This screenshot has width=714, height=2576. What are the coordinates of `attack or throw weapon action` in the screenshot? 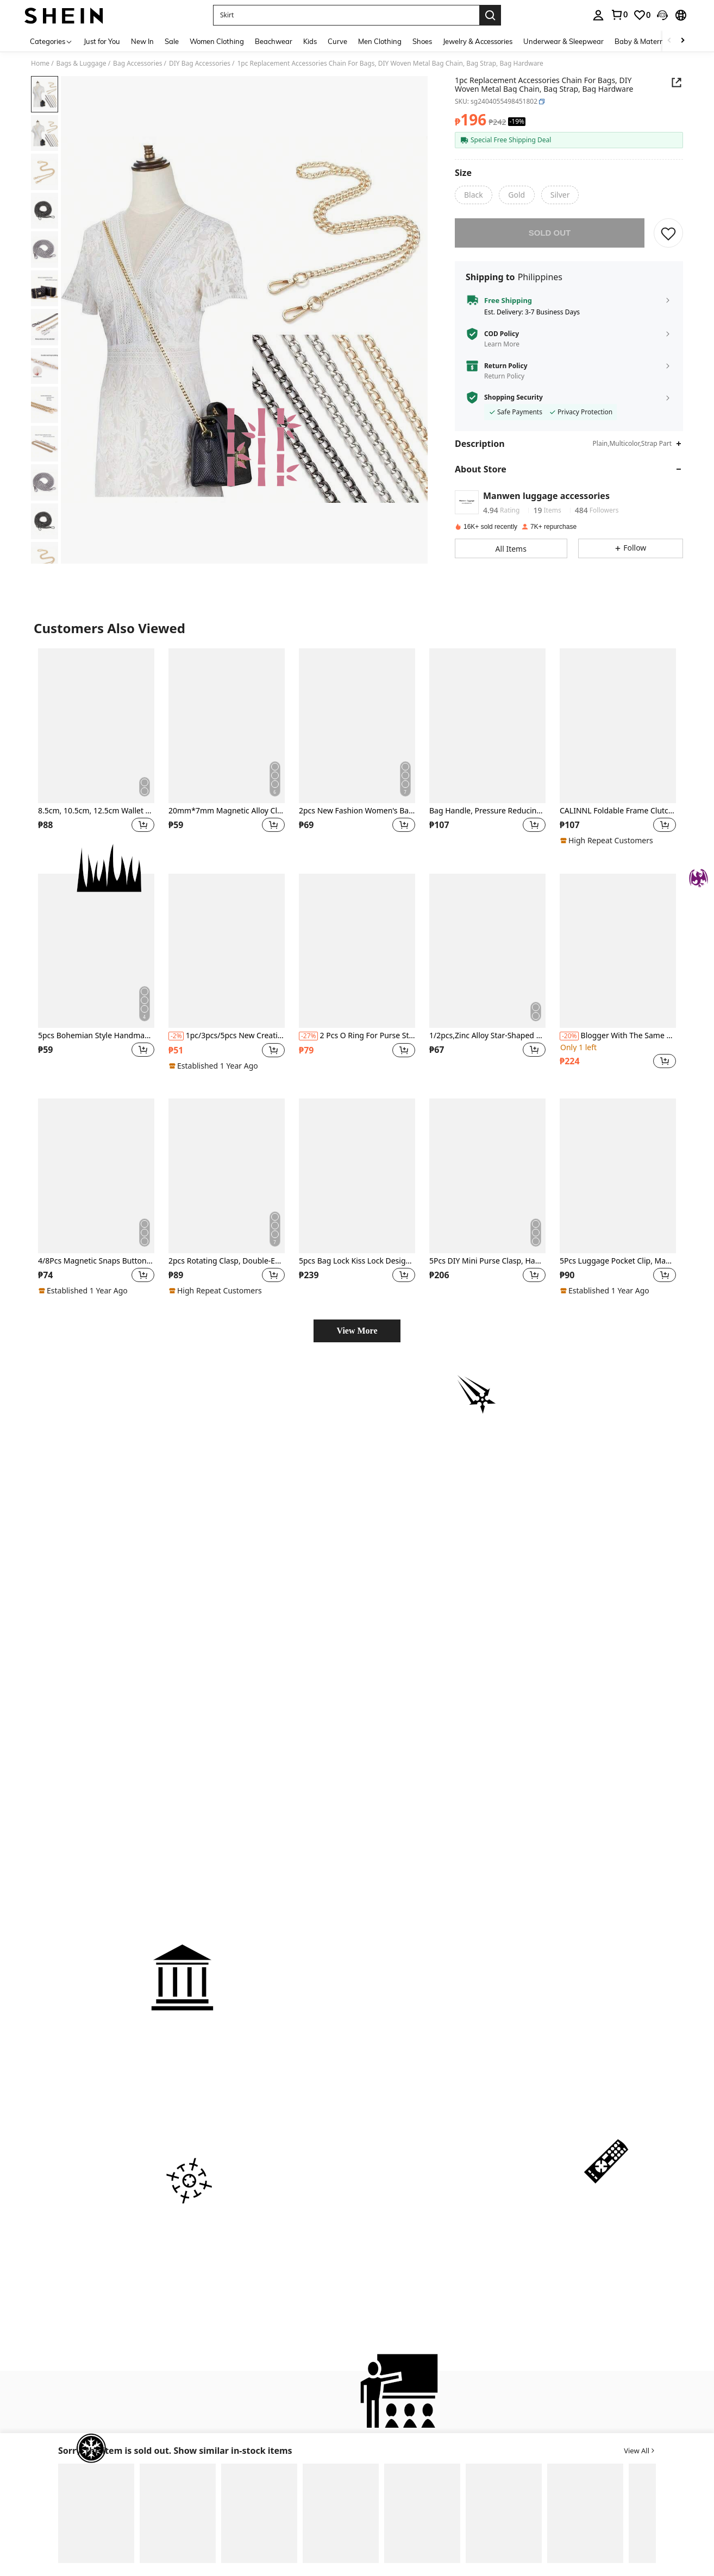 It's located at (477, 1394).